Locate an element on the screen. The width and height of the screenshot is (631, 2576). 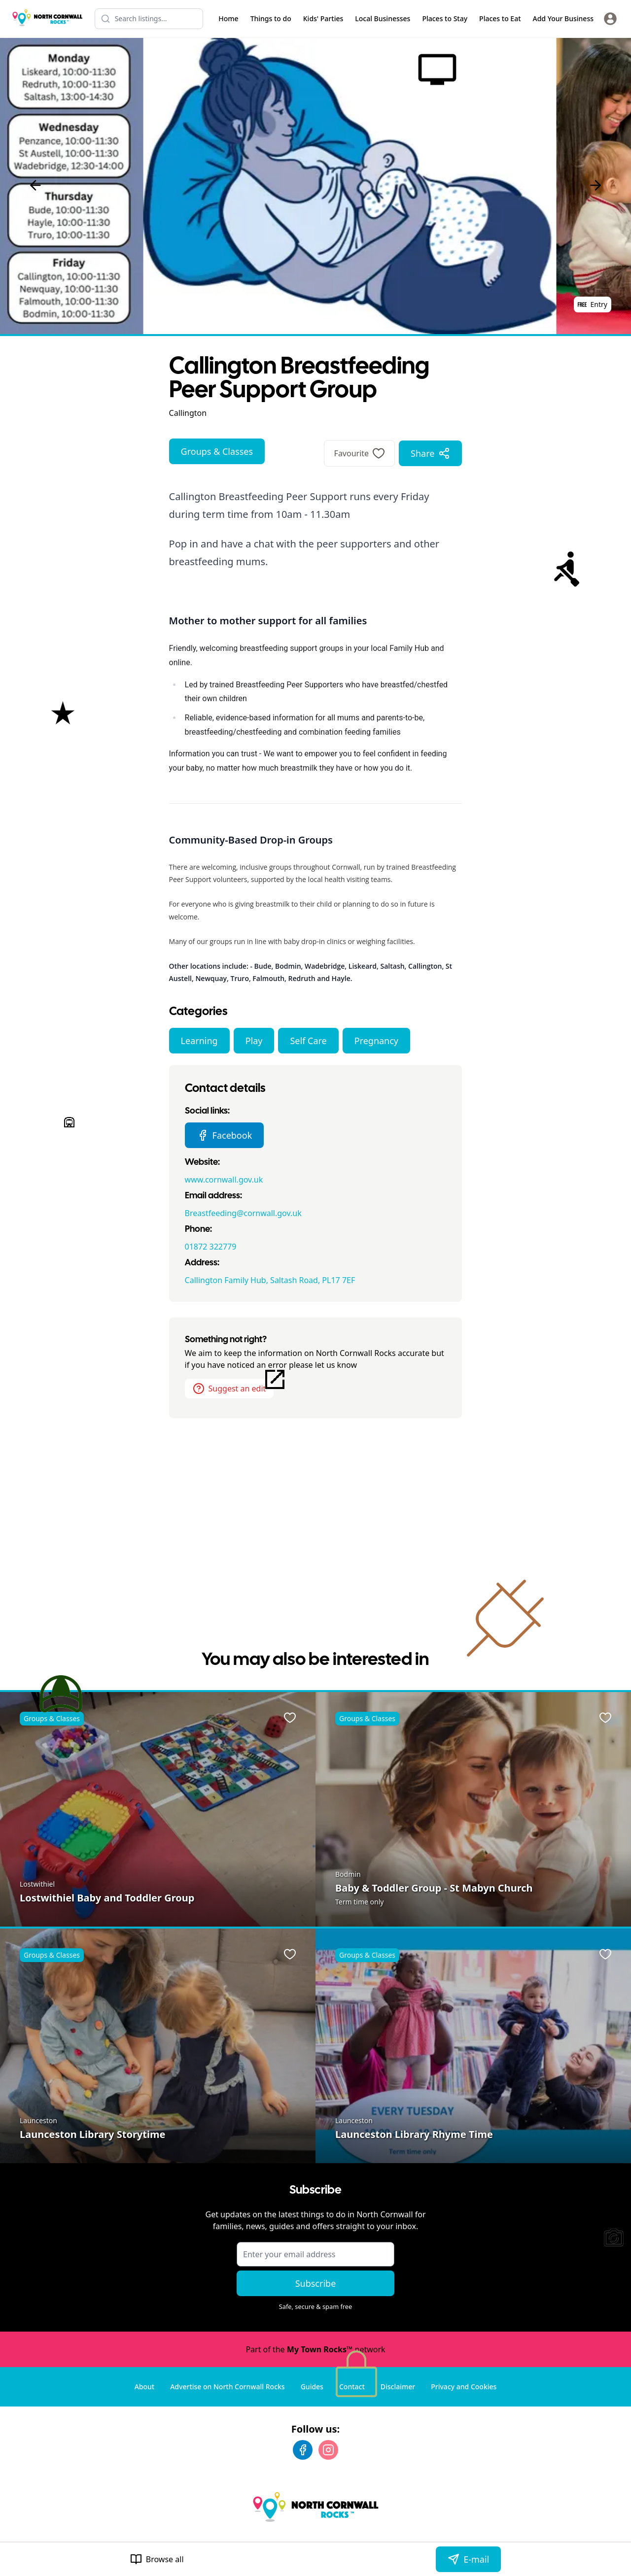
open link in a new tab or window is located at coordinates (275, 1379).